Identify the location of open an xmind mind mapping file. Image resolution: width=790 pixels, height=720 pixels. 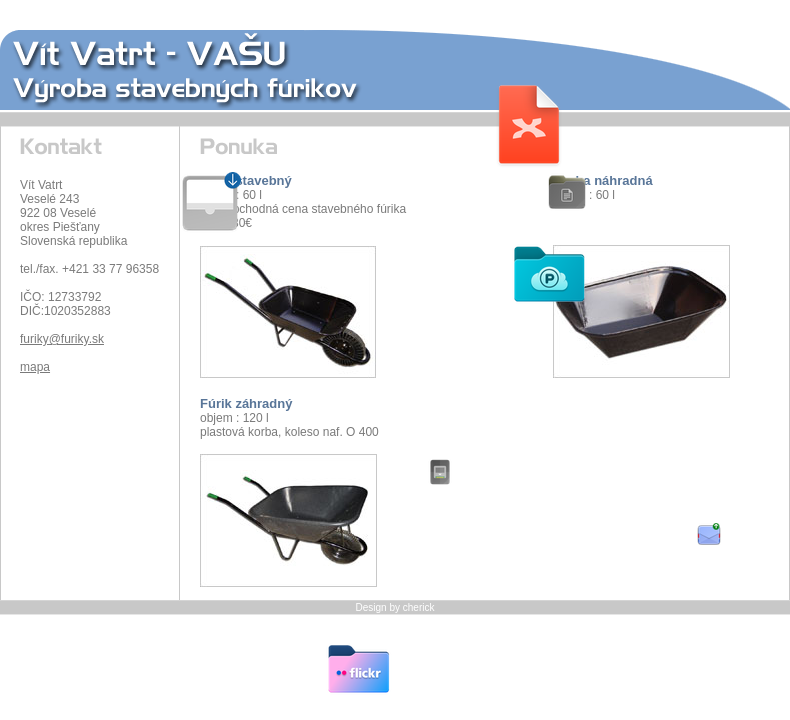
(529, 126).